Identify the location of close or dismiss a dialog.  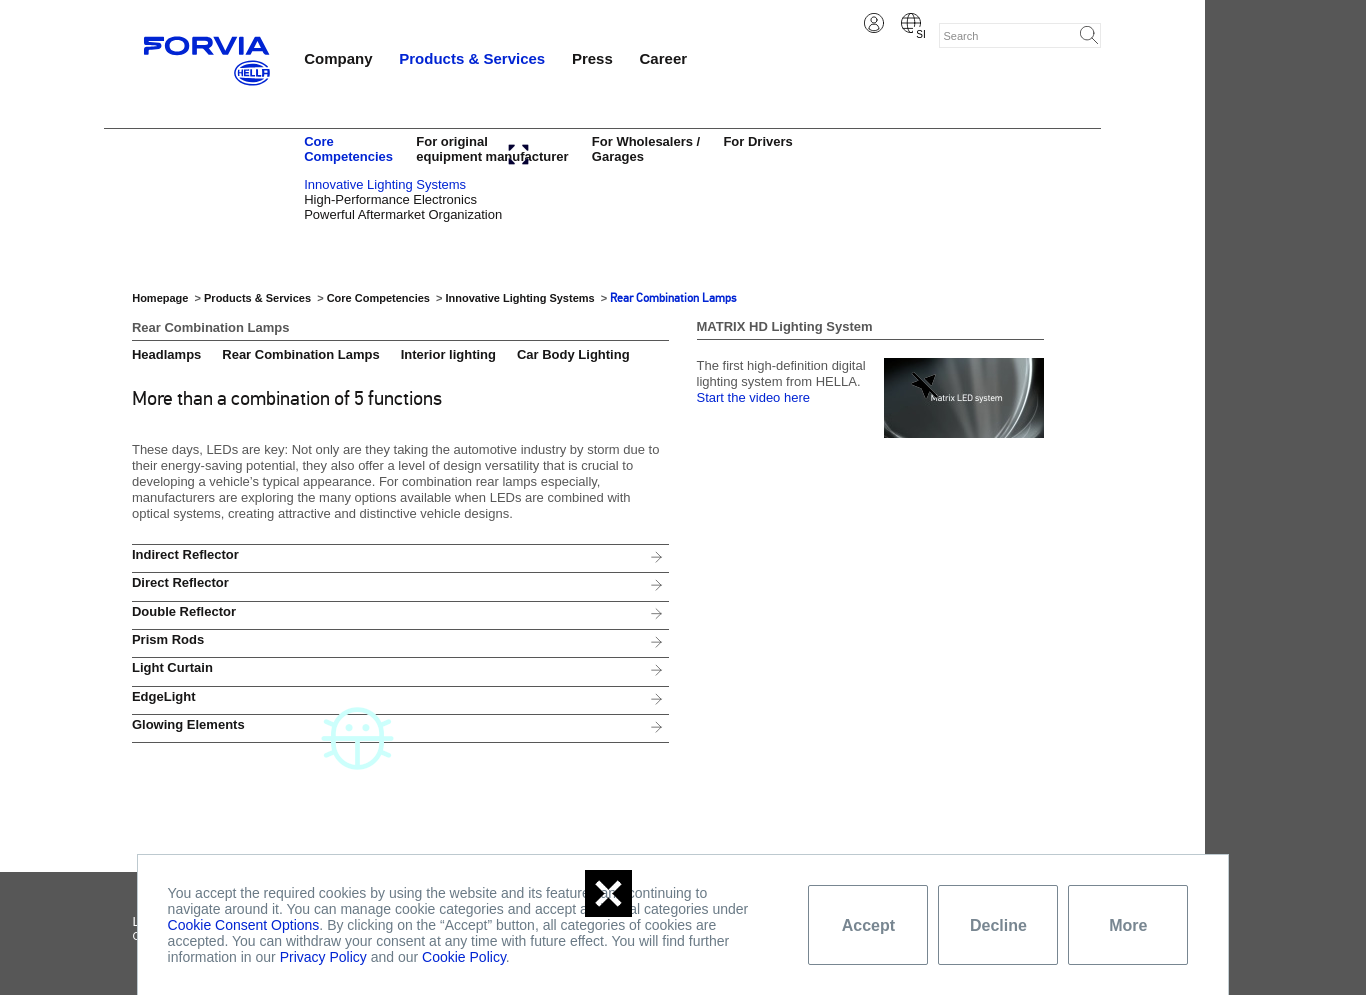
(608, 893).